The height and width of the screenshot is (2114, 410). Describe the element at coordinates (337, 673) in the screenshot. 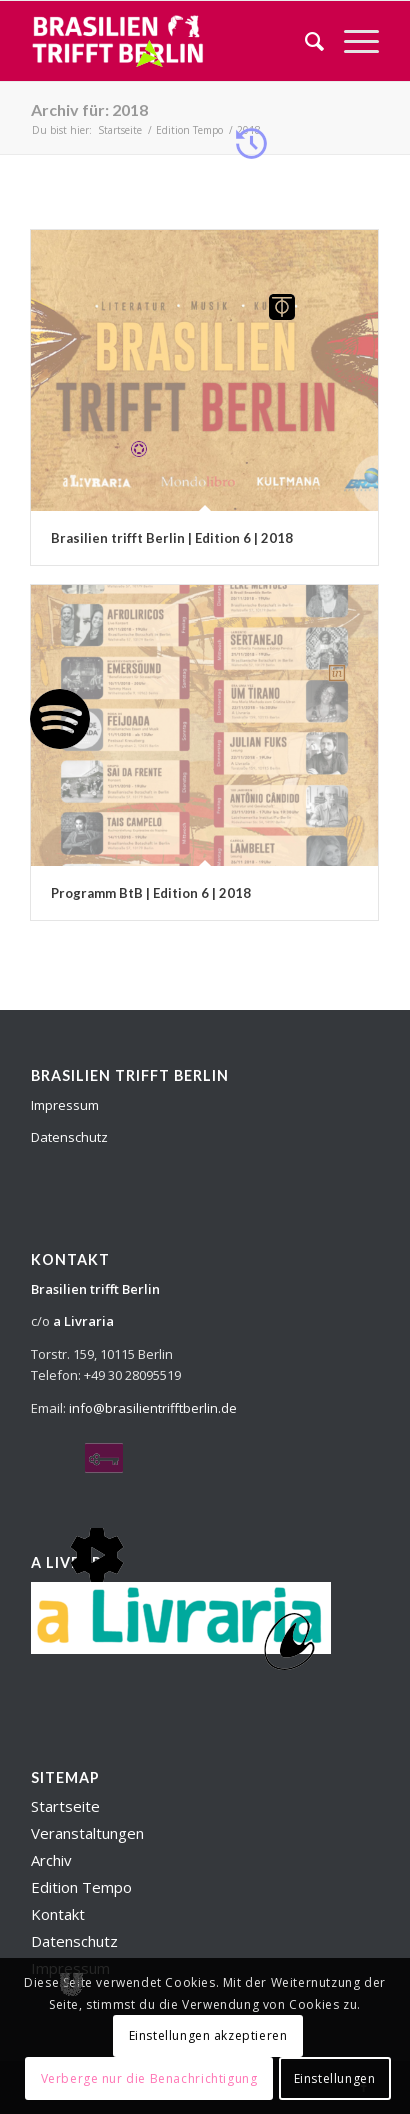

I see `open InVision app` at that location.